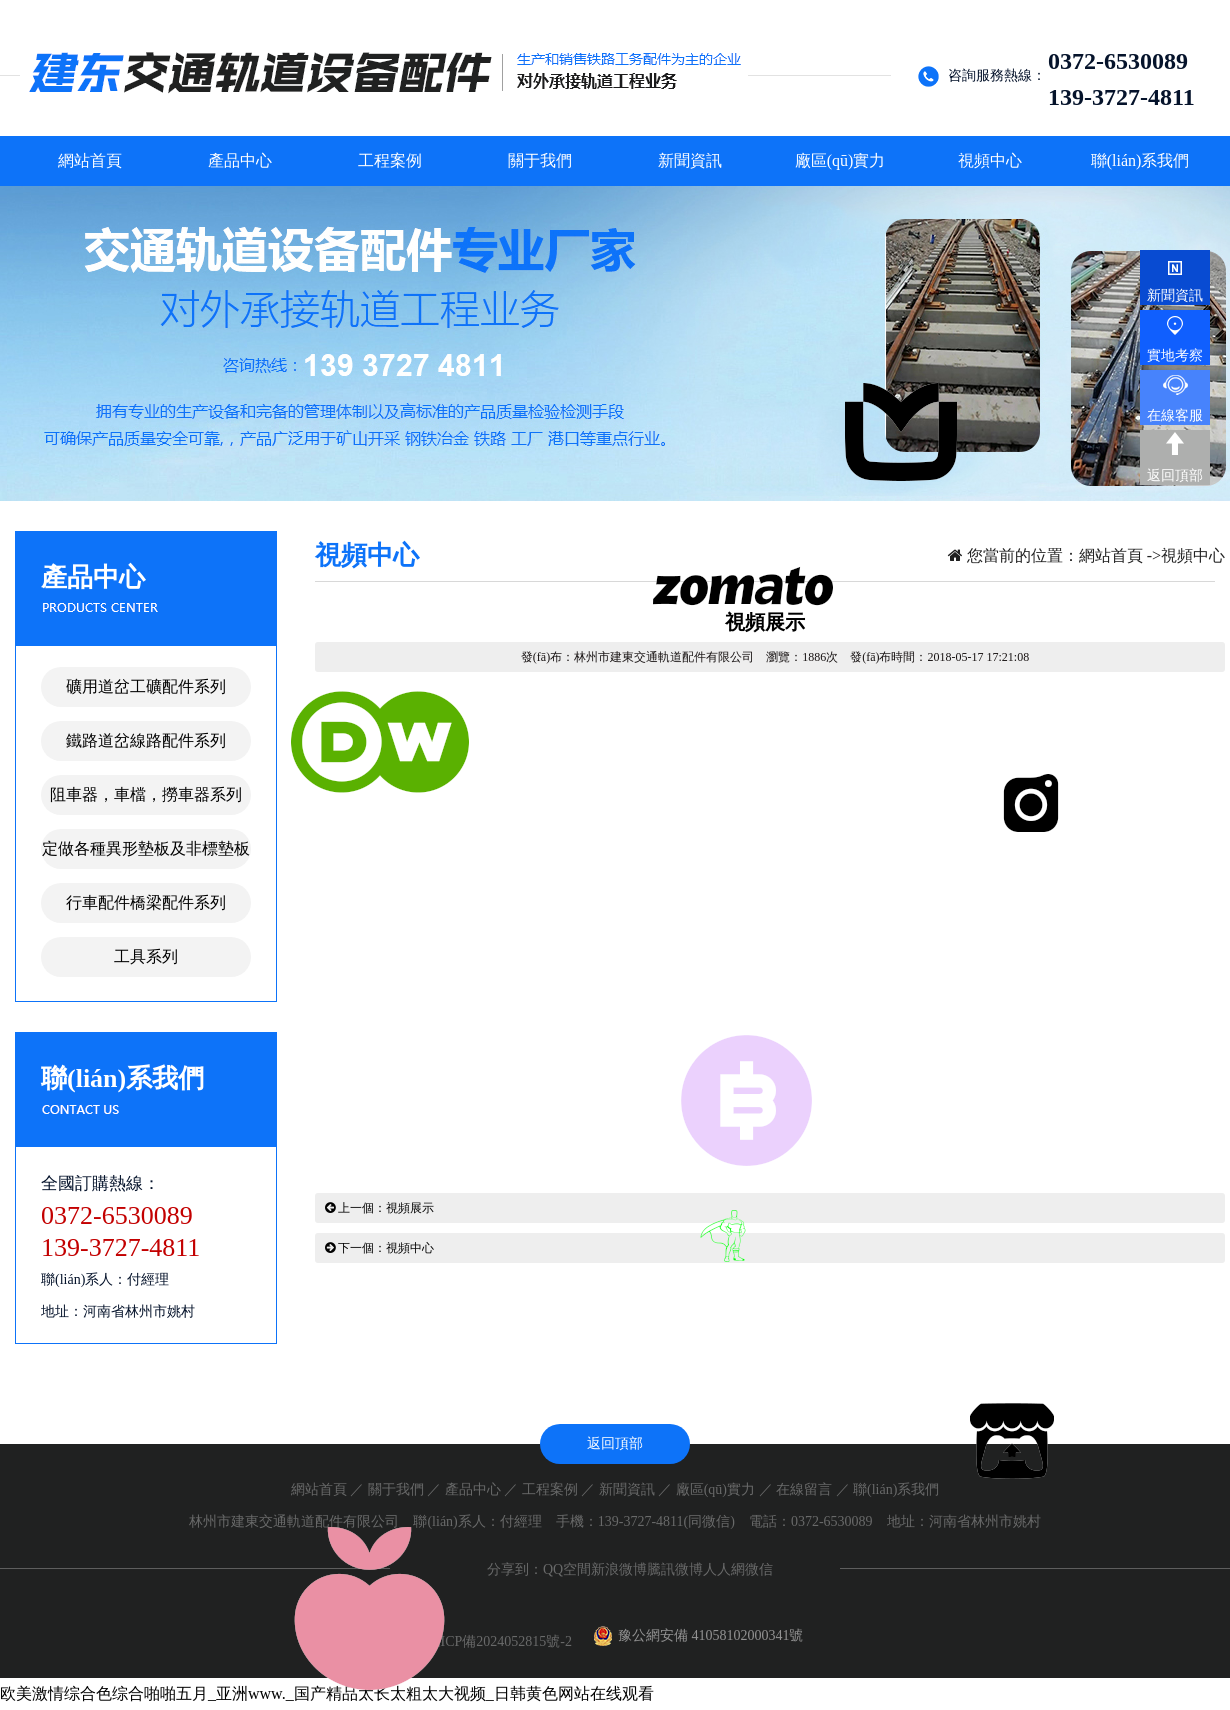 This screenshot has height=1710, width=1230. I want to click on bitcoin or cryptocurrency indicator, so click(746, 1100).